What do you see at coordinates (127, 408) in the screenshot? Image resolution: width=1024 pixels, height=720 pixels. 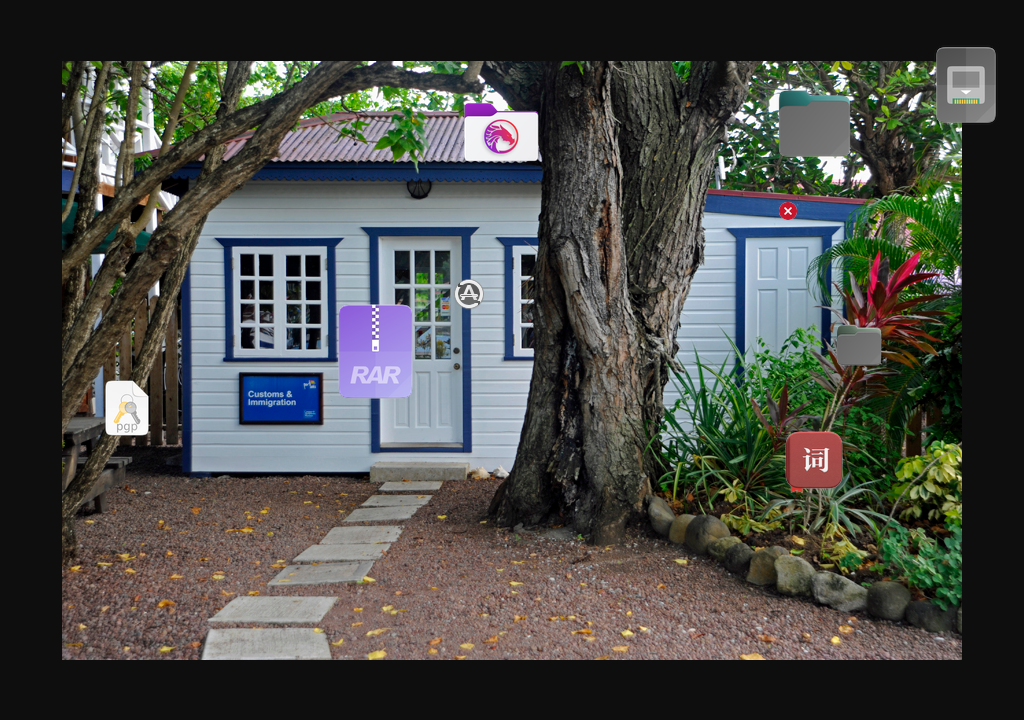 I see `a PGP encryption key file` at bounding box center [127, 408].